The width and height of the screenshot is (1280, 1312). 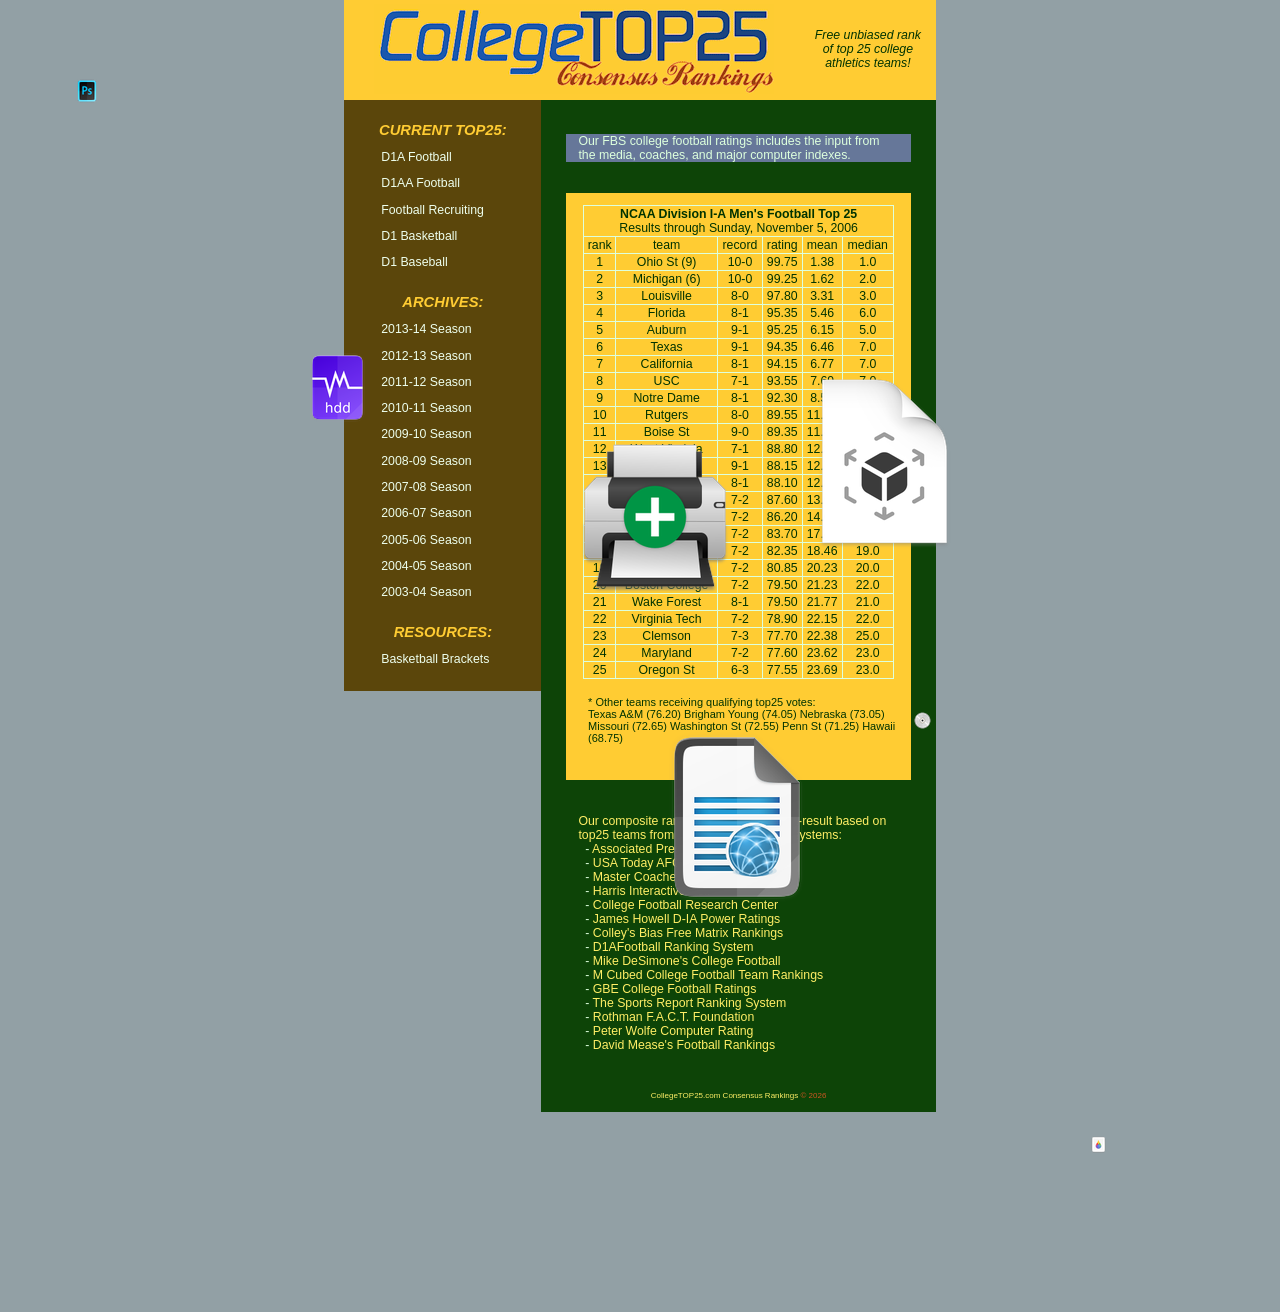 I want to click on adobe photoshop file type indicator, so click(x=87, y=91).